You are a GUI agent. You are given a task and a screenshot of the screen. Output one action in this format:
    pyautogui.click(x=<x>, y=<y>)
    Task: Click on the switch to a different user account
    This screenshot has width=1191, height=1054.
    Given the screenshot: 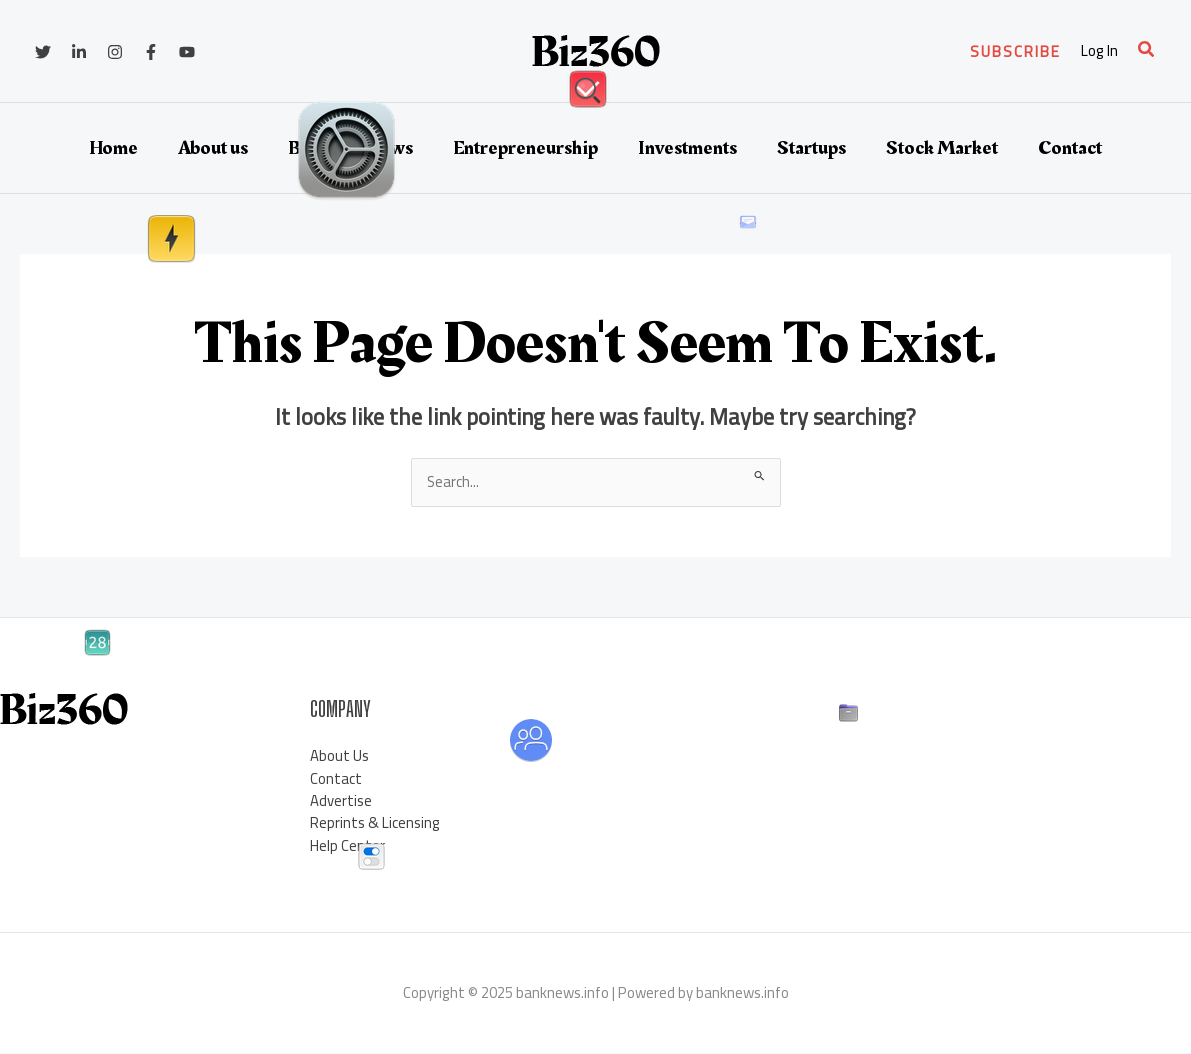 What is the action you would take?
    pyautogui.click(x=531, y=740)
    